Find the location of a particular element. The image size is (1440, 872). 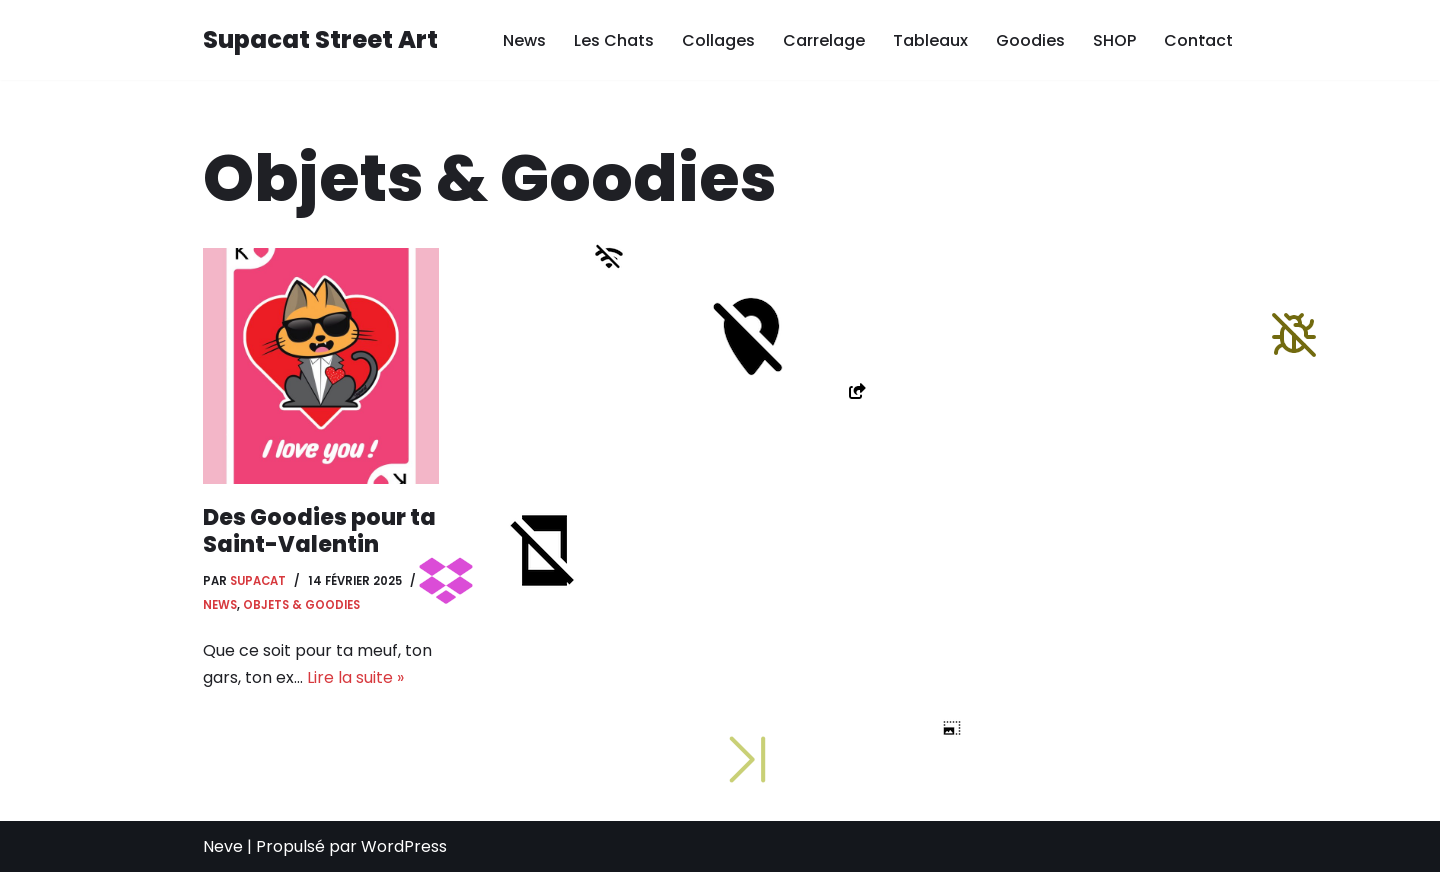

skip to end or next item is located at coordinates (748, 759).